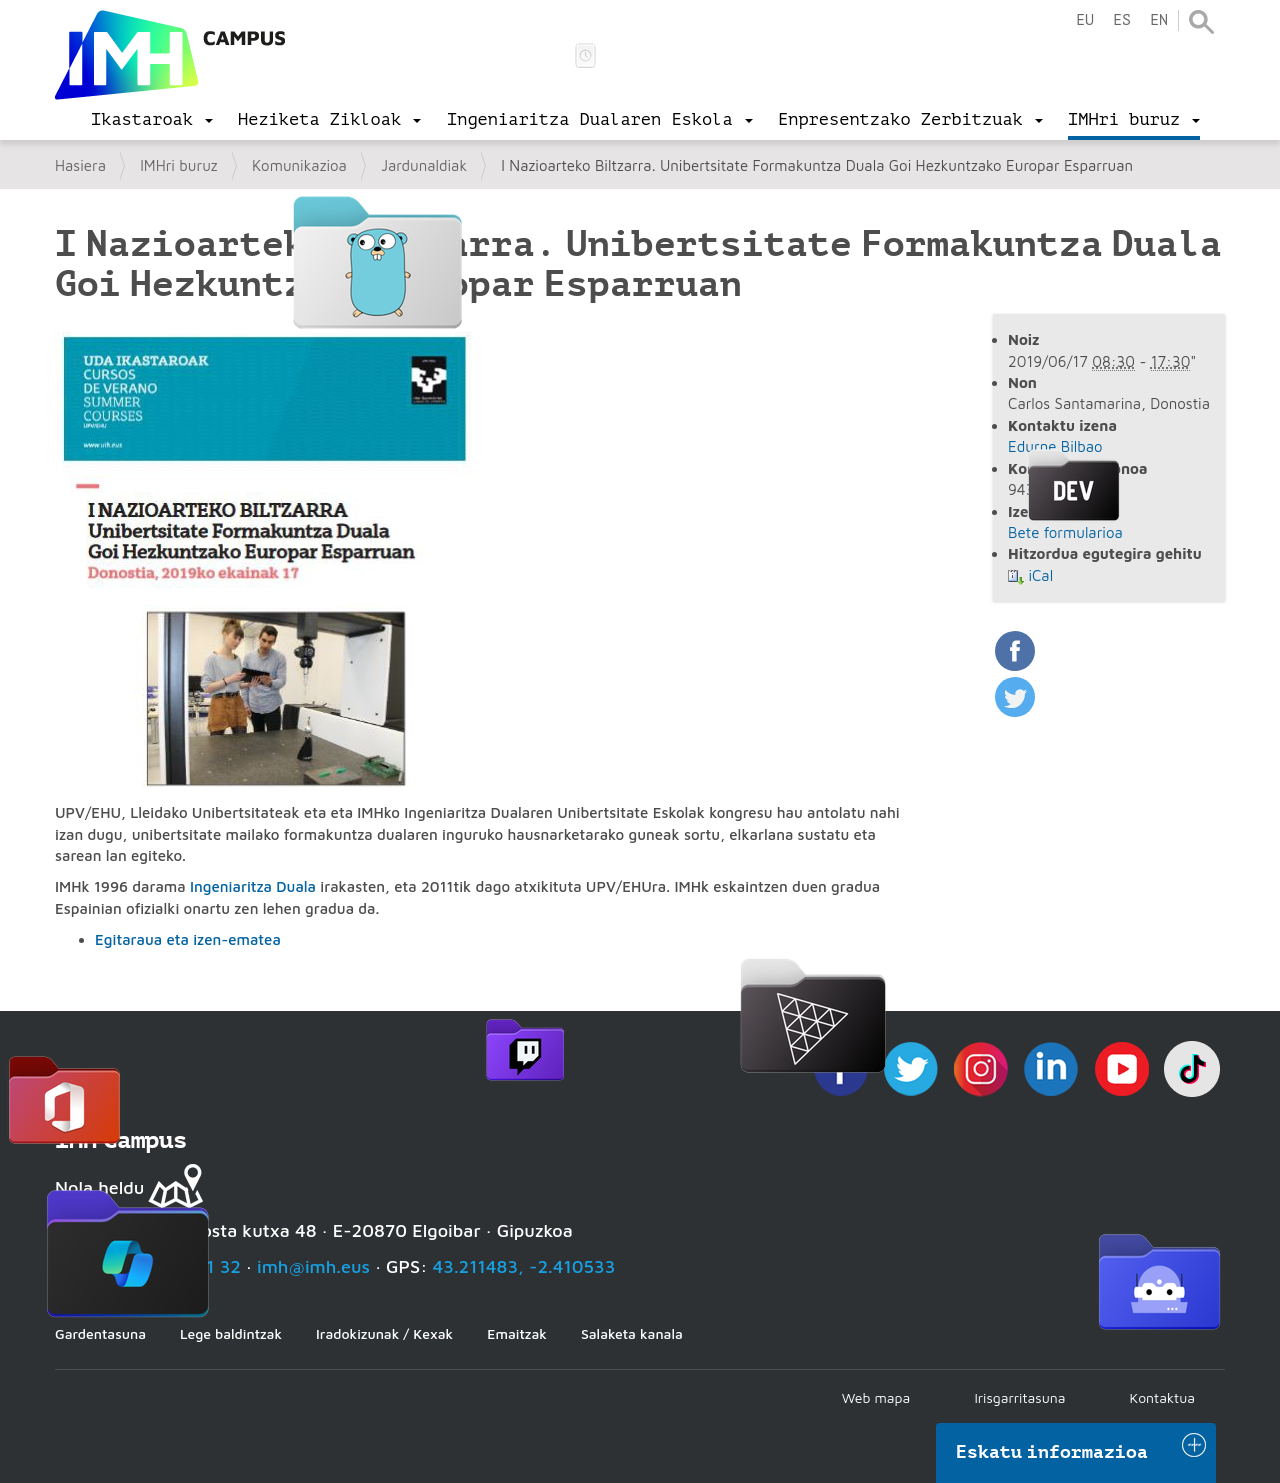 Image resolution: width=1280 pixels, height=1483 pixels. Describe the element at coordinates (127, 1258) in the screenshot. I see `open folder containing Microsoft Copilot files` at that location.